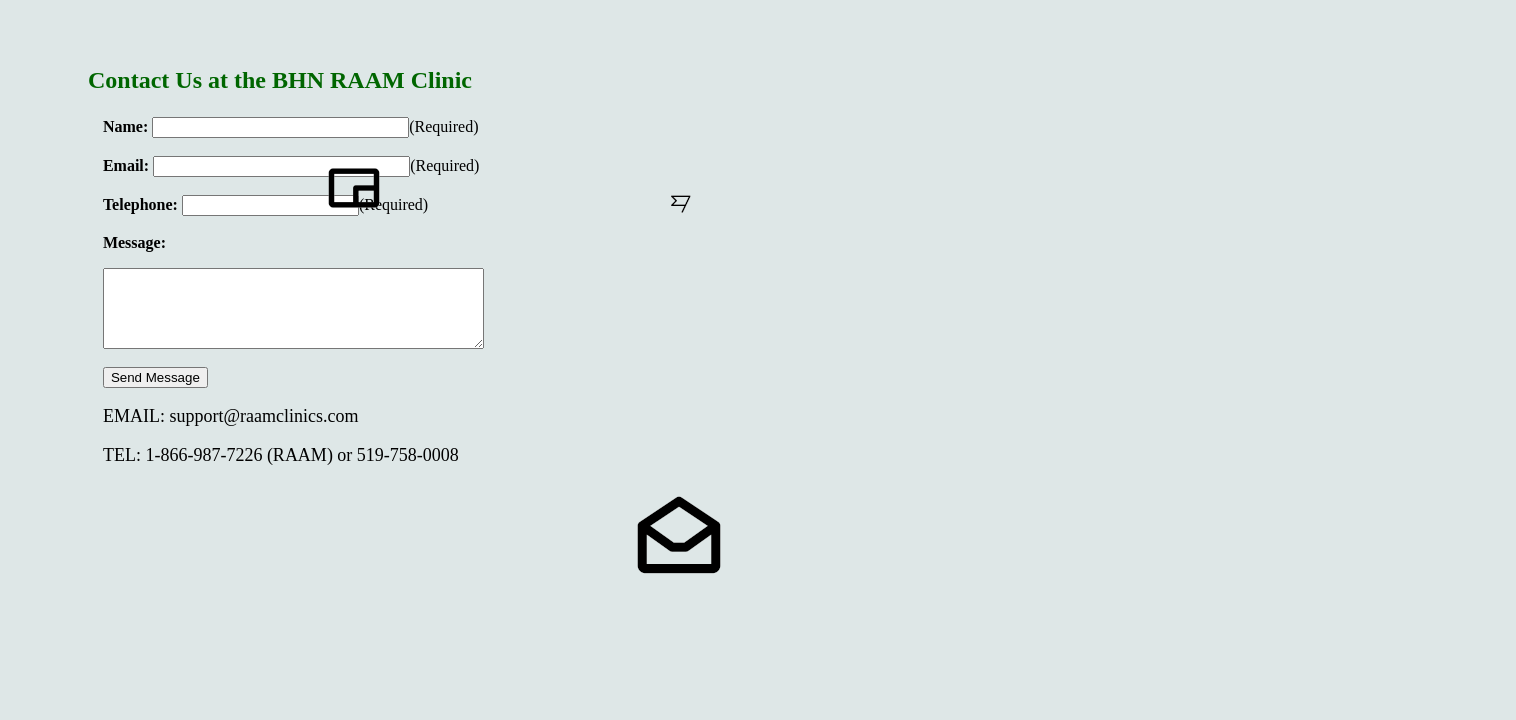  What do you see at coordinates (680, 203) in the screenshot?
I see `flag or bookmark an item` at bounding box center [680, 203].